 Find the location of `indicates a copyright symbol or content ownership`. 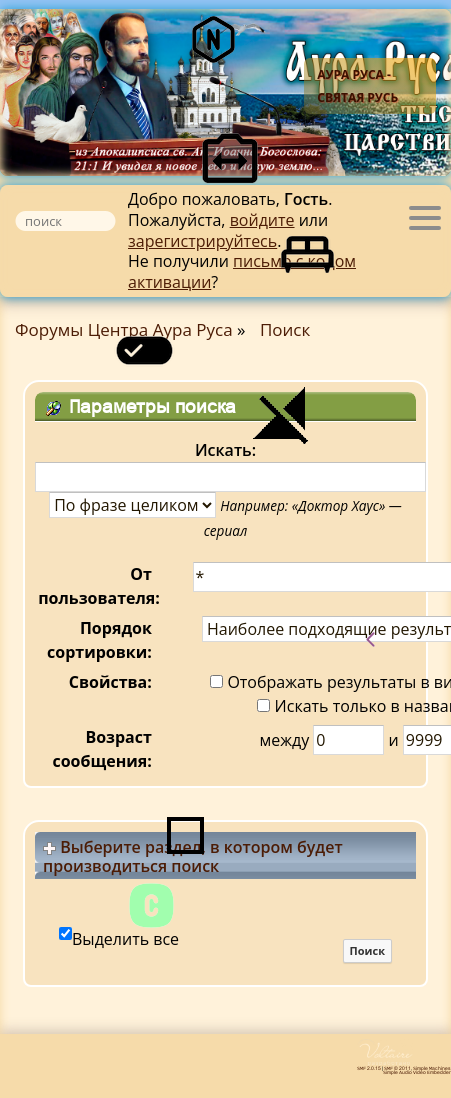

indicates a copyright symbol or content ownership is located at coordinates (151, 905).